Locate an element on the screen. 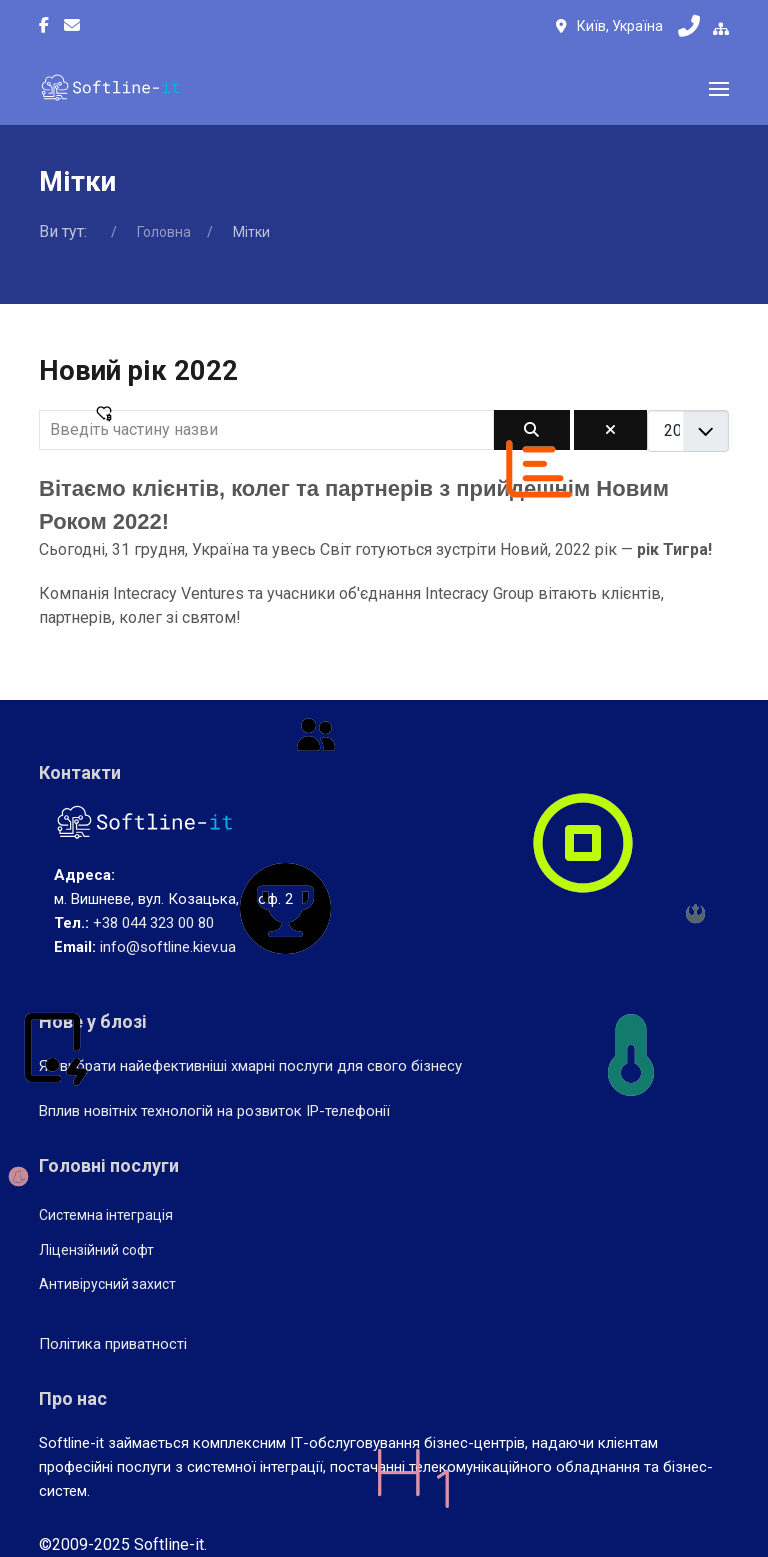 This screenshot has height=1557, width=768. tablet charging status is located at coordinates (52, 1047).